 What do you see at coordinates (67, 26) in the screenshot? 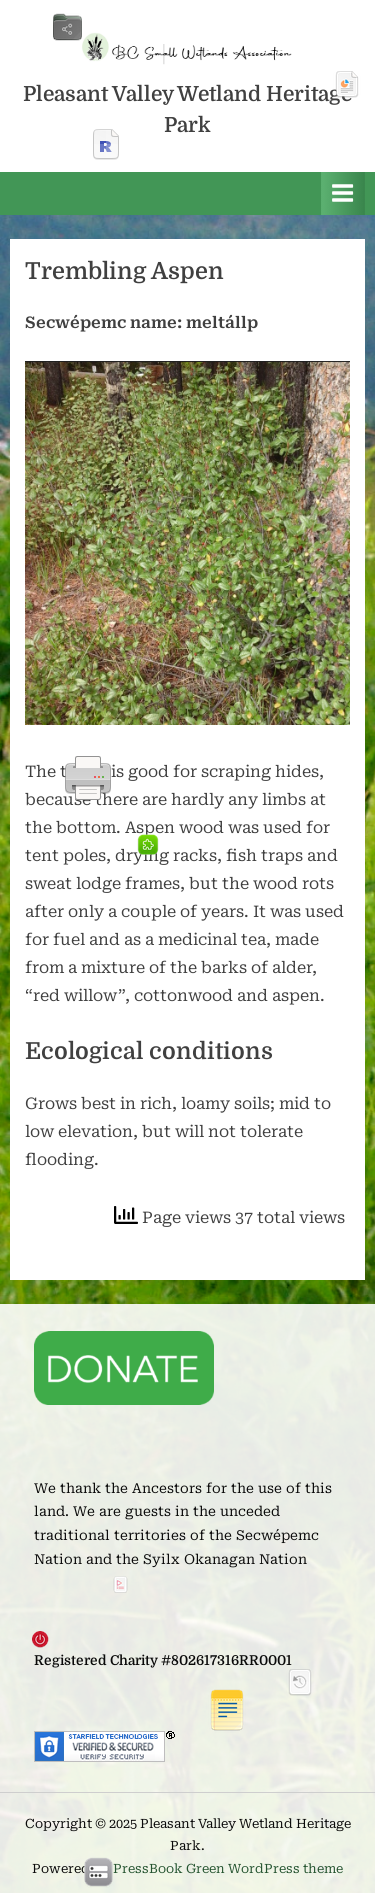
I see `open your public shared folder` at bounding box center [67, 26].